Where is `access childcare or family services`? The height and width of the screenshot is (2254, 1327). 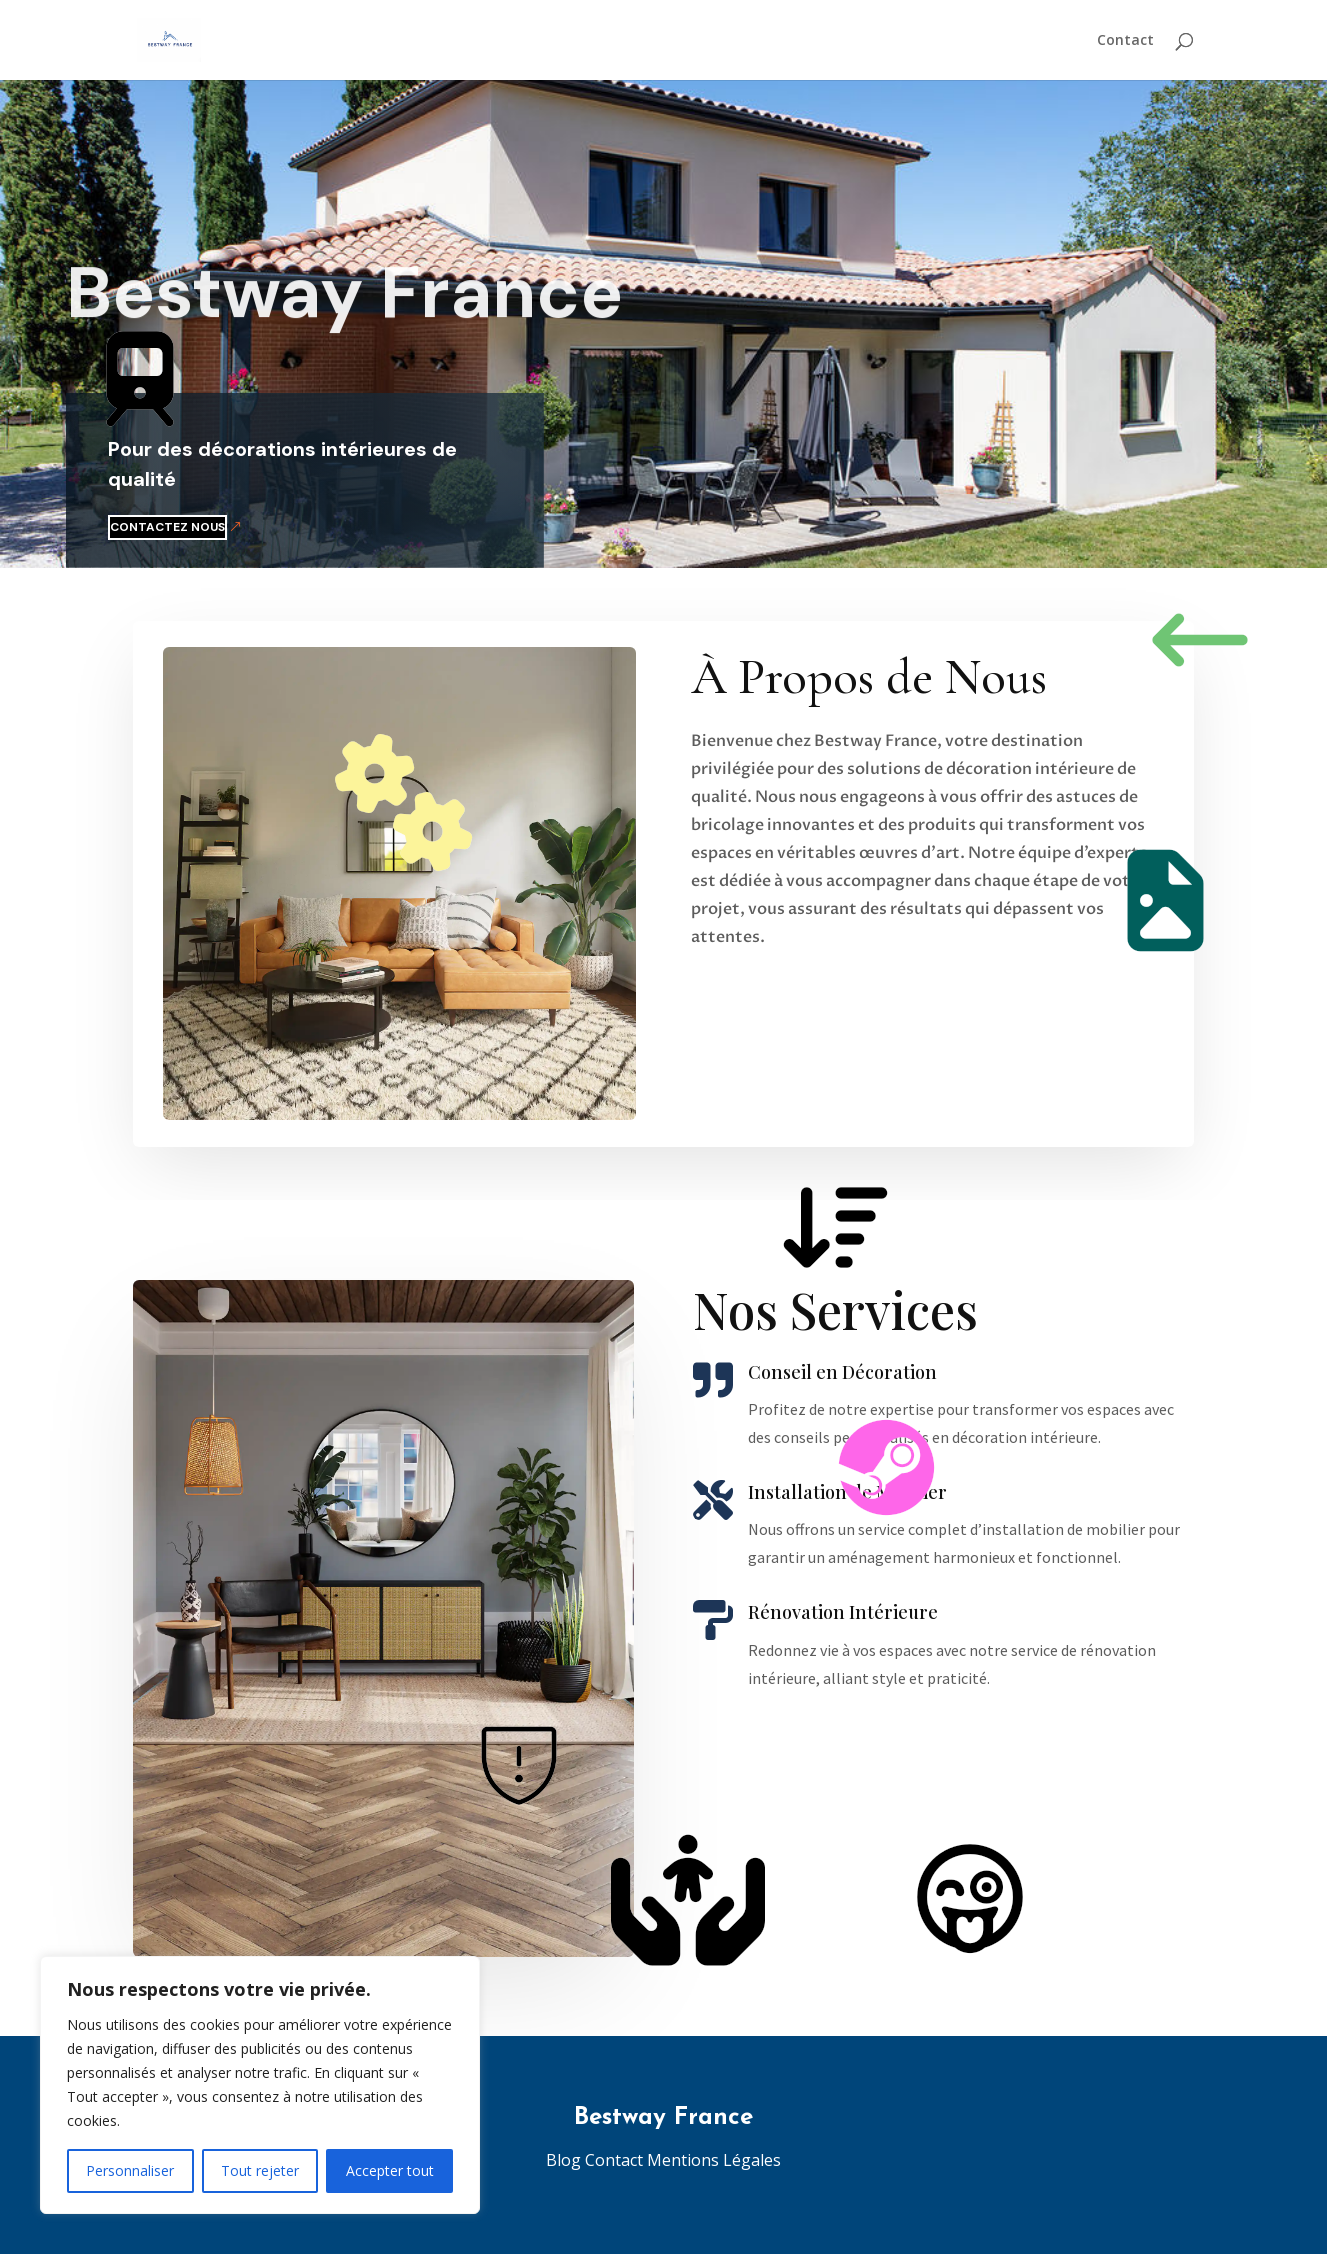 access childcare or family services is located at coordinates (688, 1904).